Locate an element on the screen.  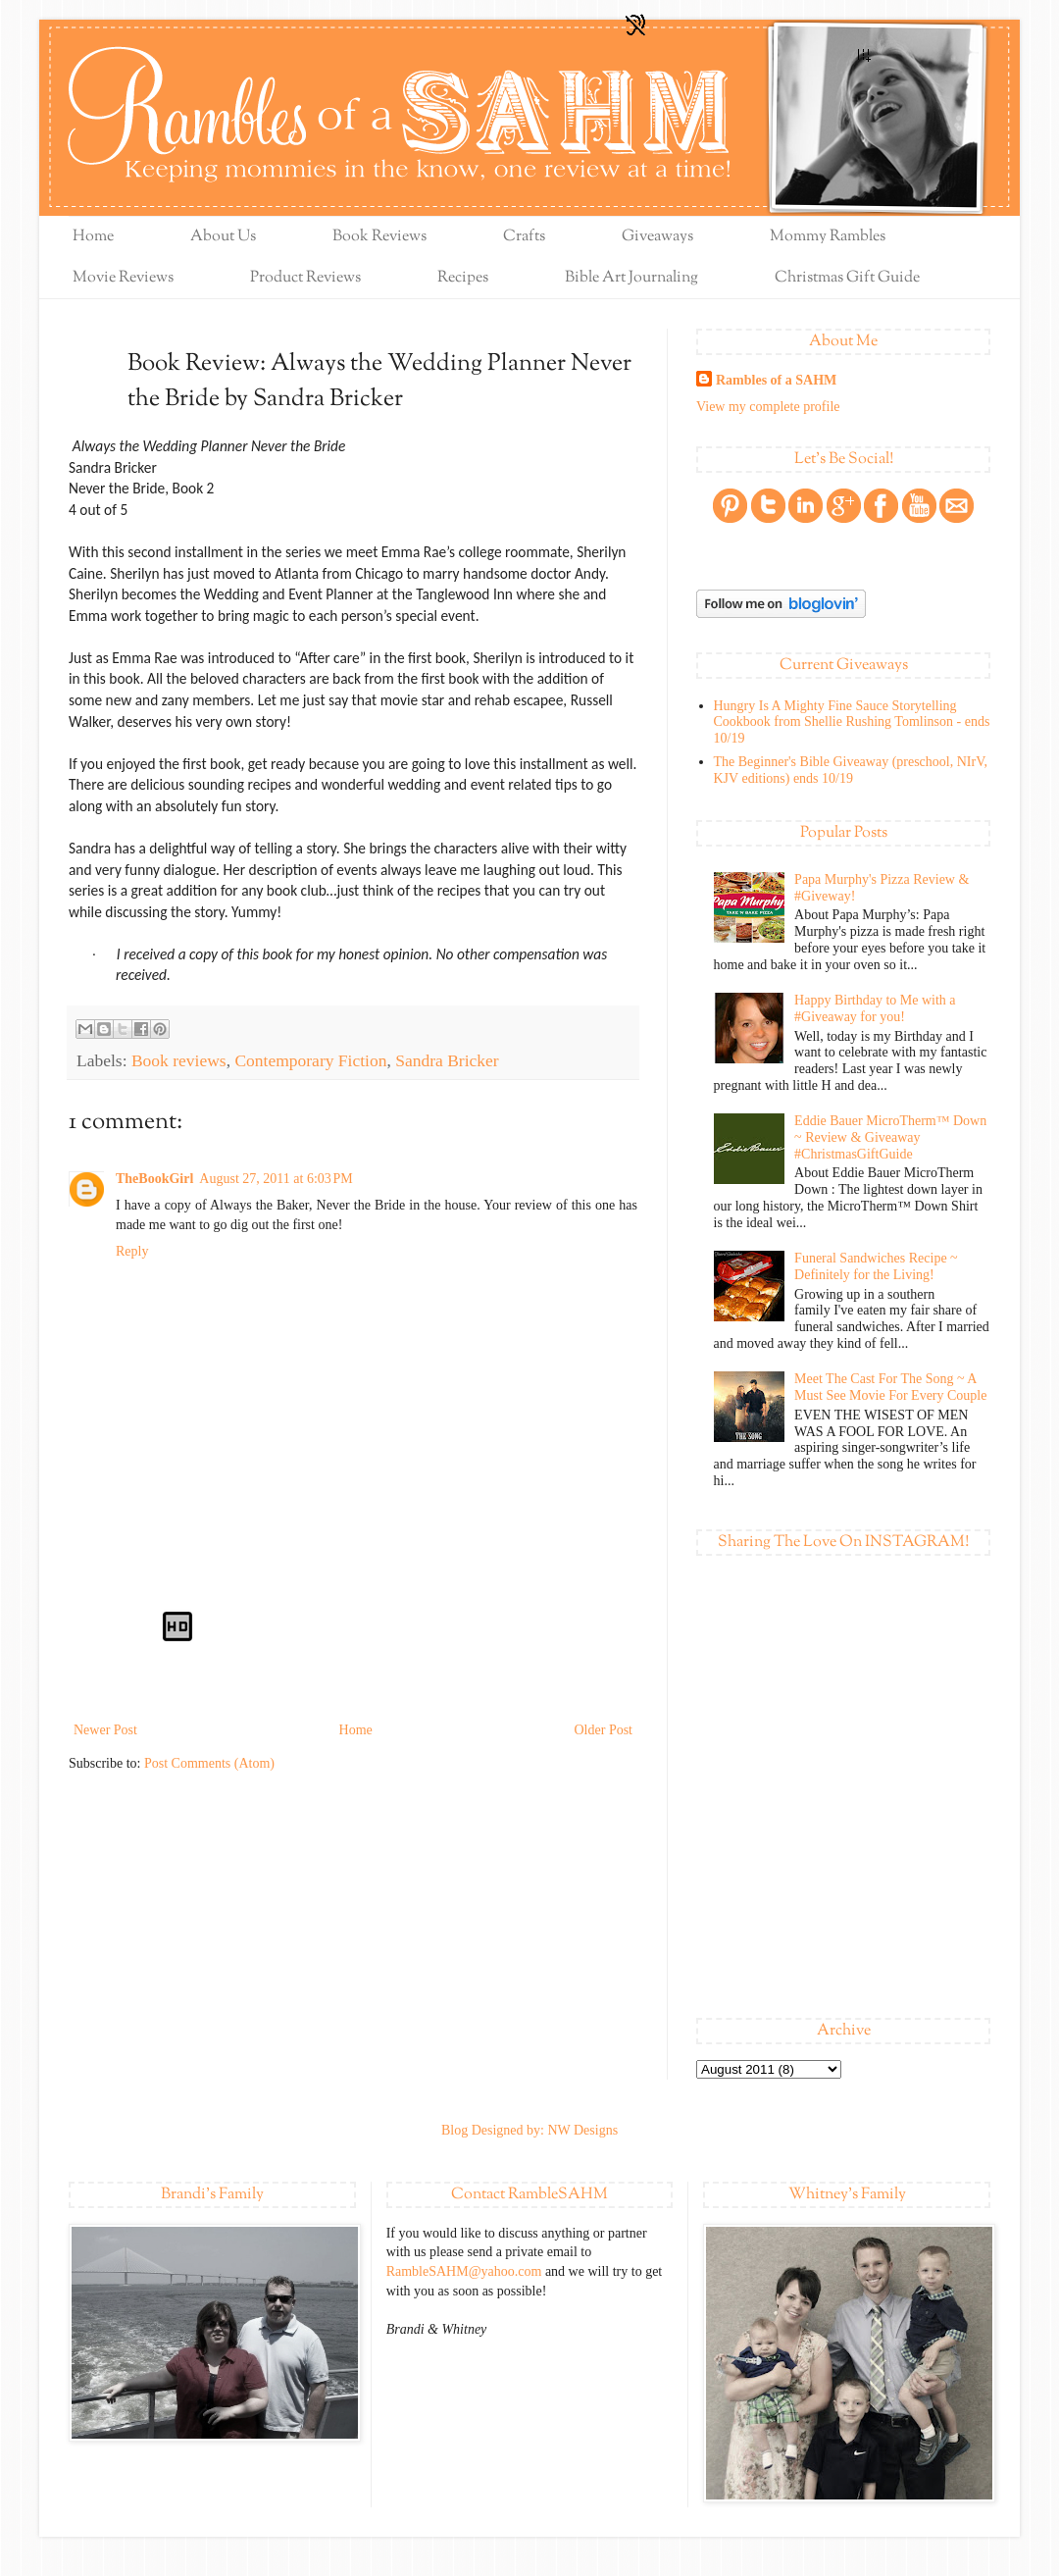
indicates high definition video quality is available is located at coordinates (177, 1626).